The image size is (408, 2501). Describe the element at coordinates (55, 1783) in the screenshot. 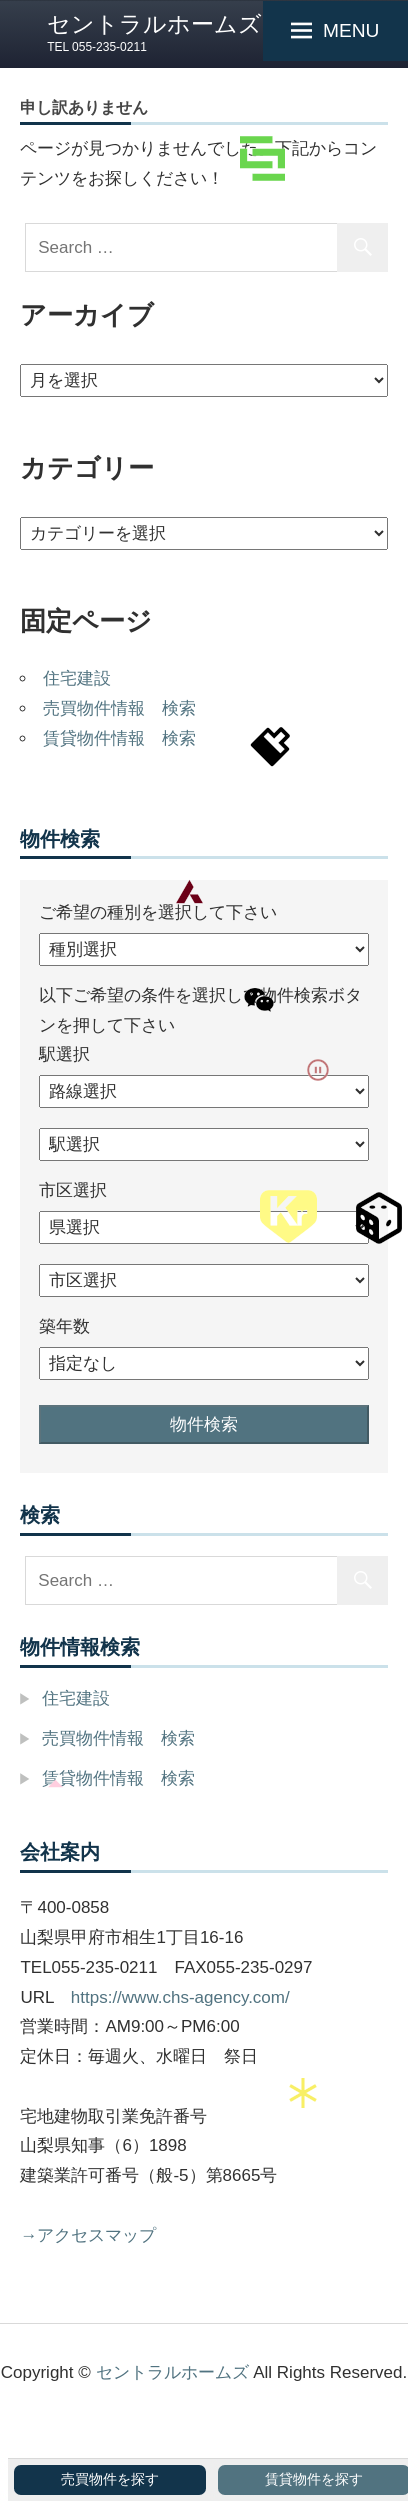

I see `expand or show more content above` at that location.